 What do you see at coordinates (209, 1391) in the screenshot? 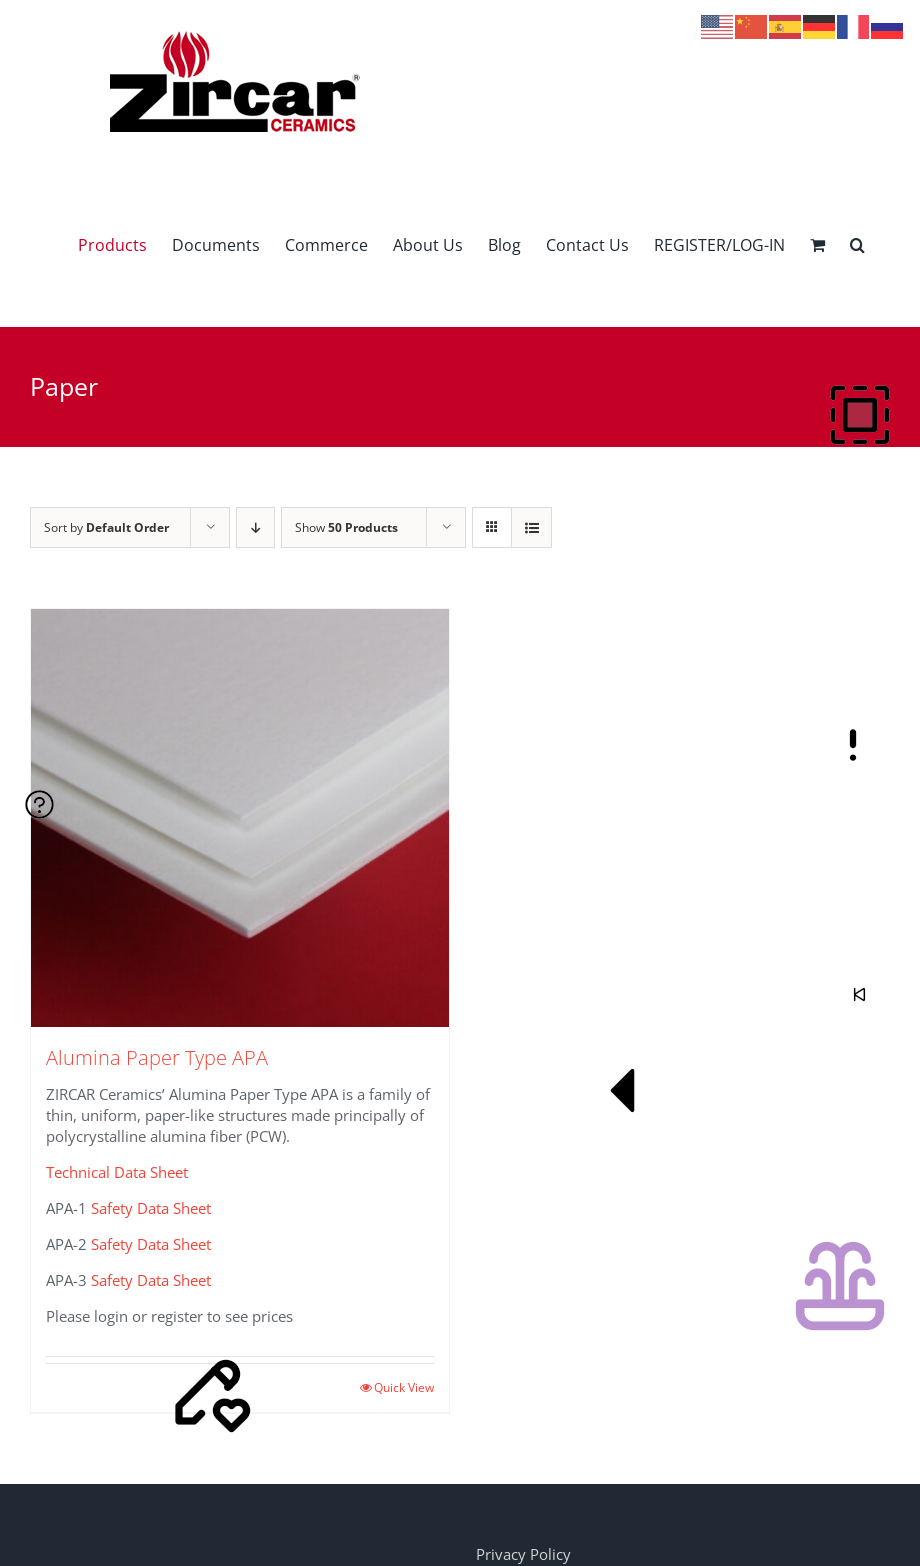
I see `edit your favorites or liked items` at bounding box center [209, 1391].